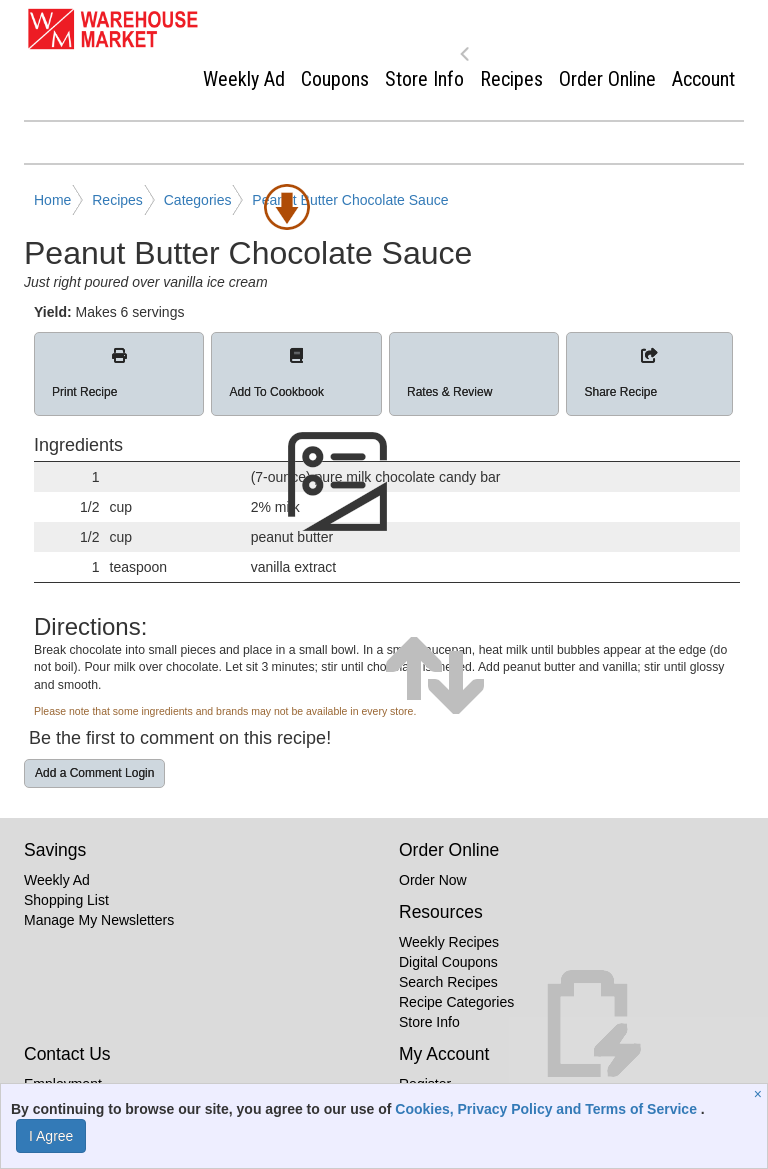 Image resolution: width=768 pixels, height=1169 pixels. I want to click on open GNOME Glade interface designer, so click(337, 481).